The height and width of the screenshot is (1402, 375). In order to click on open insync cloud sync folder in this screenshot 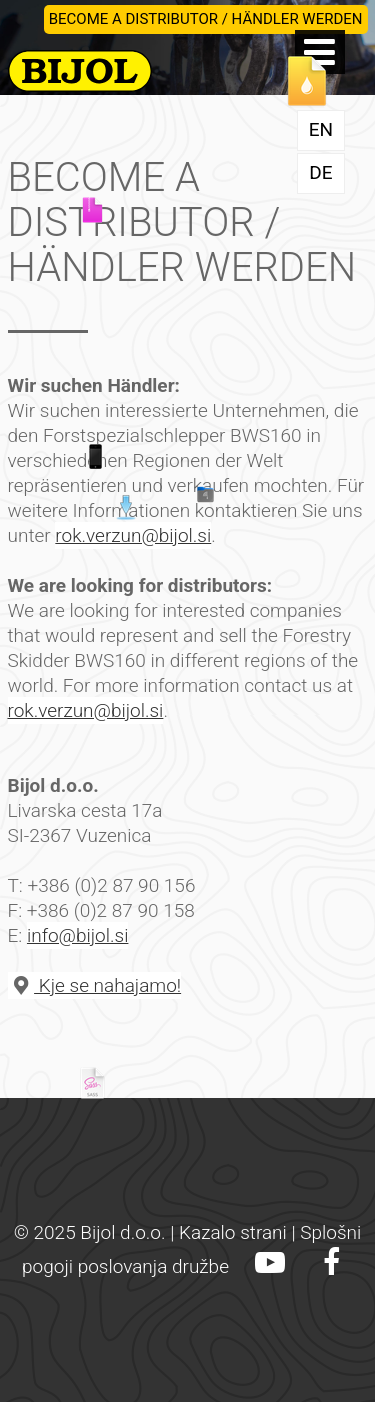, I will do `click(205, 494)`.